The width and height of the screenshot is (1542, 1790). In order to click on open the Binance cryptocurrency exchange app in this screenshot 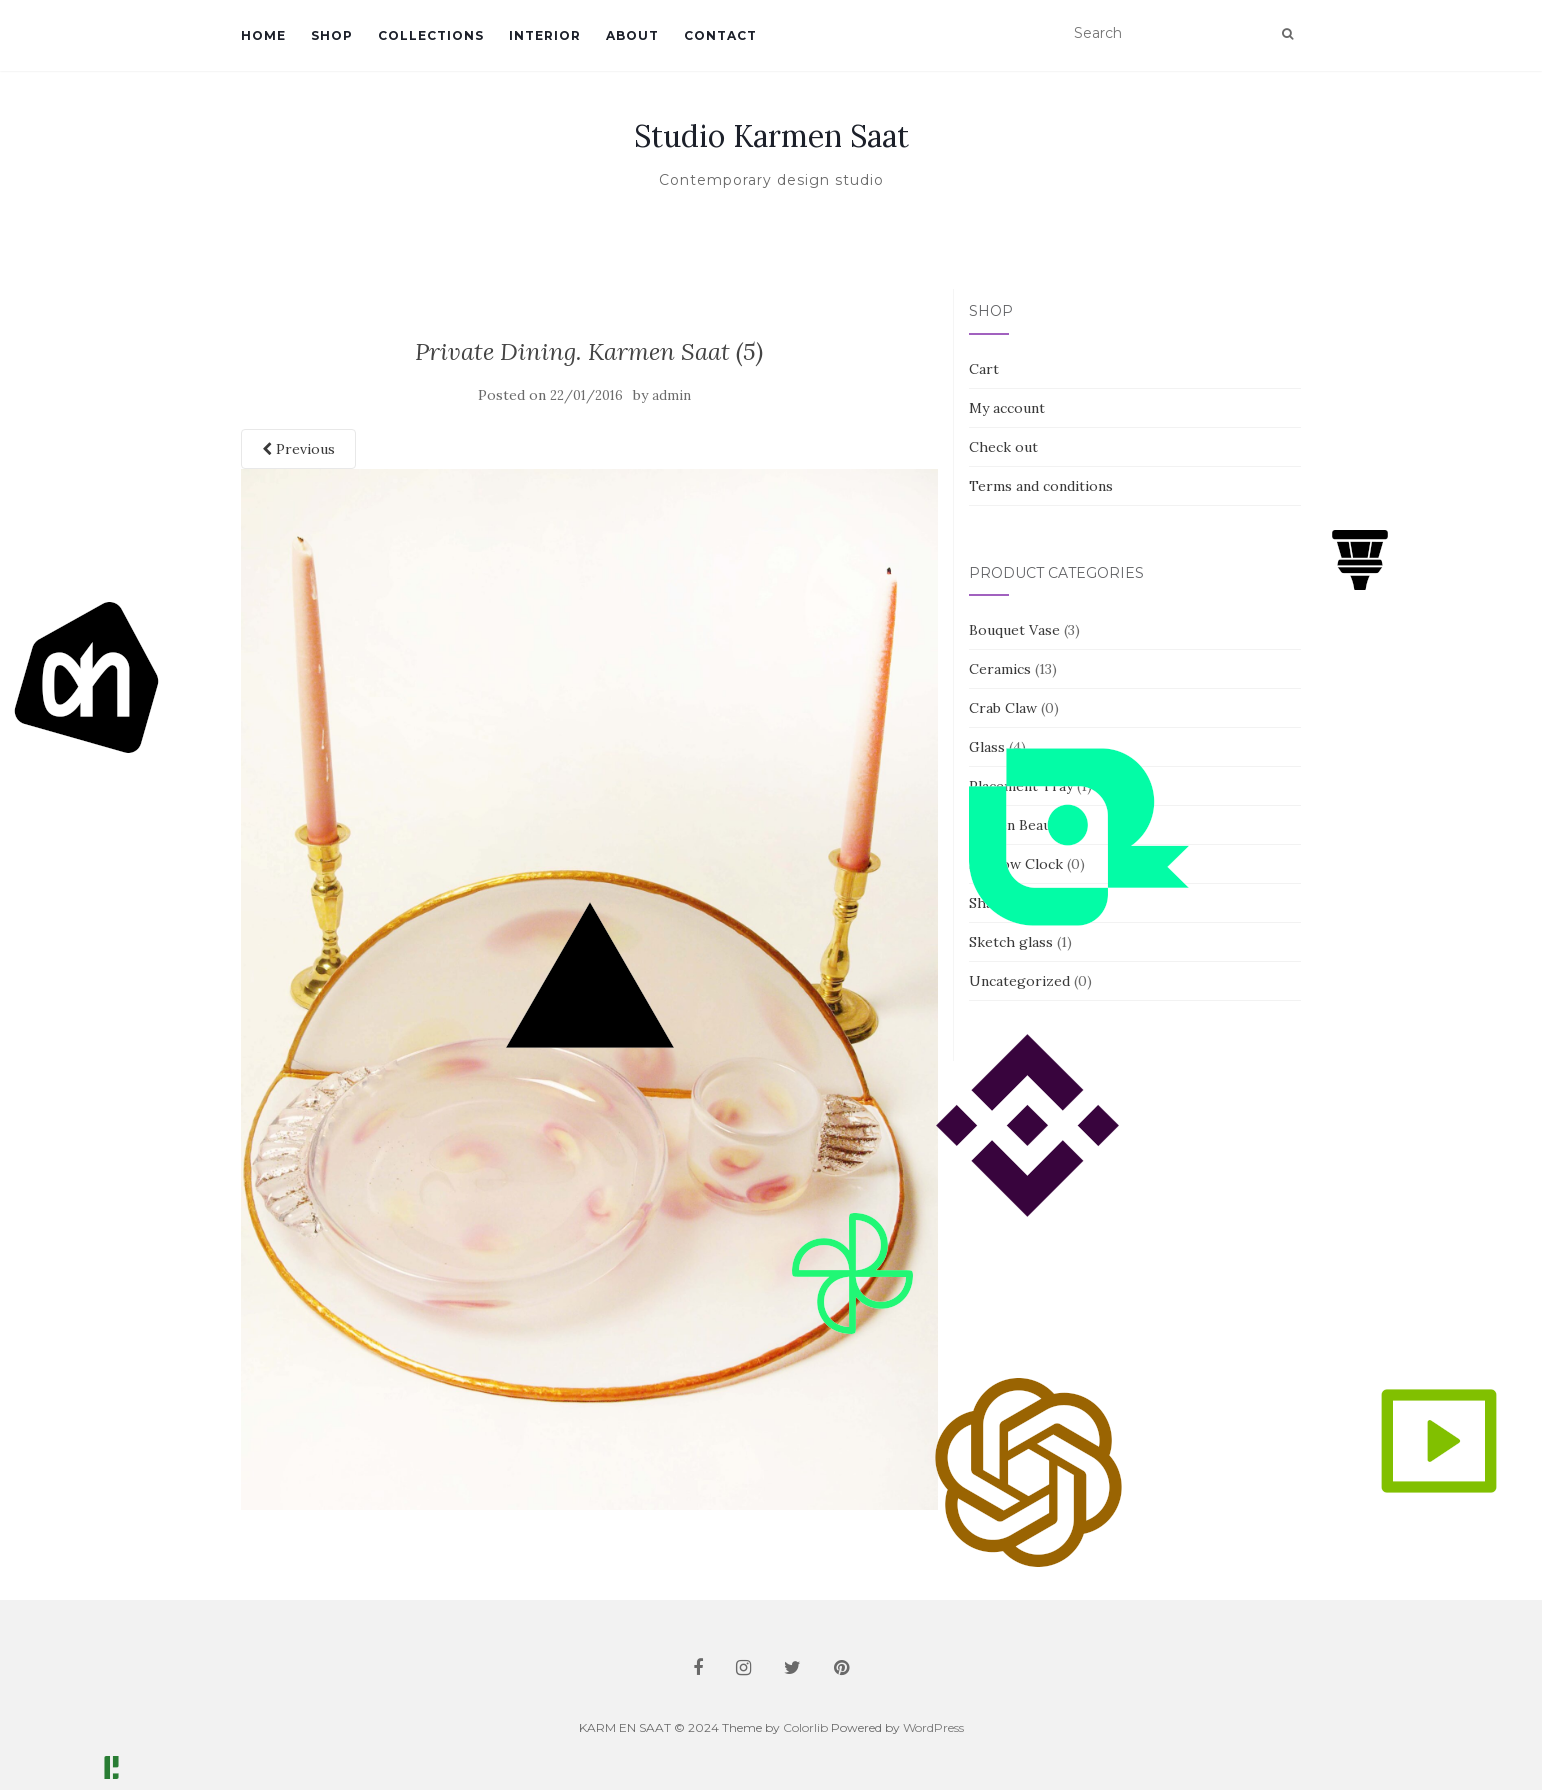, I will do `click(1027, 1125)`.